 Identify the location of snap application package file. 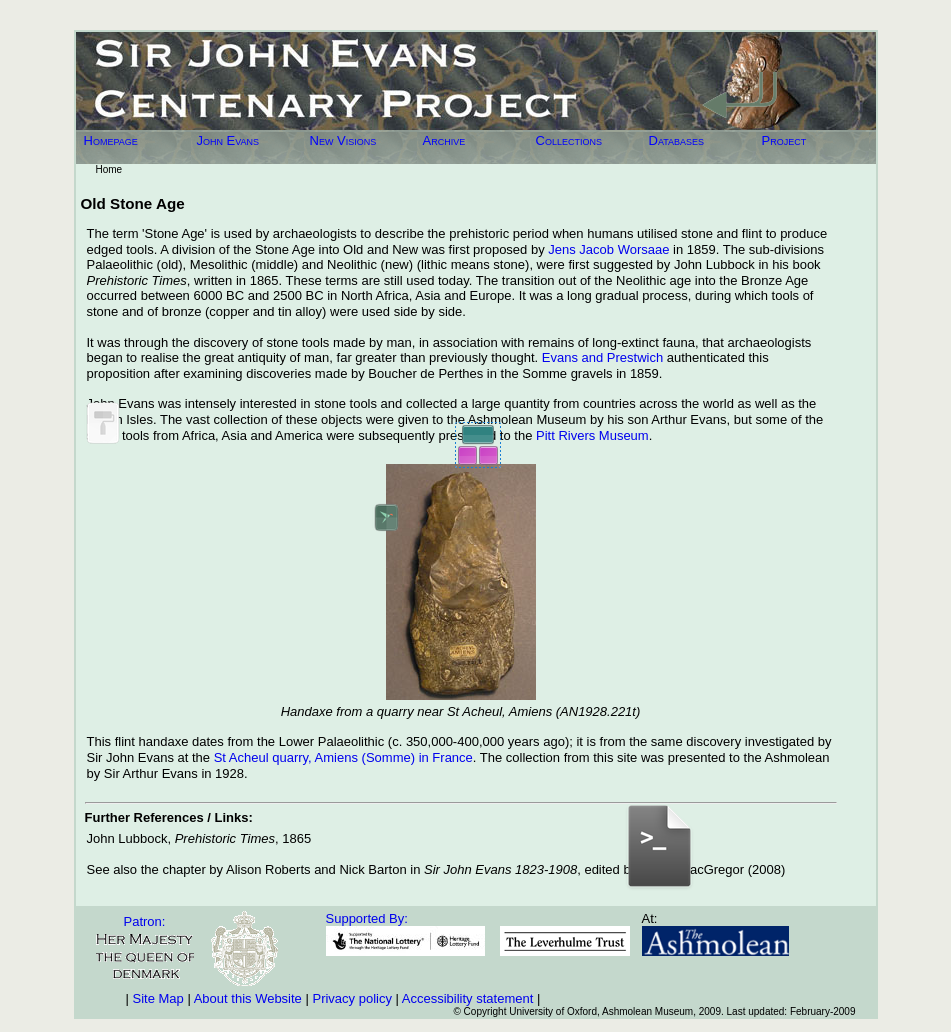
(386, 517).